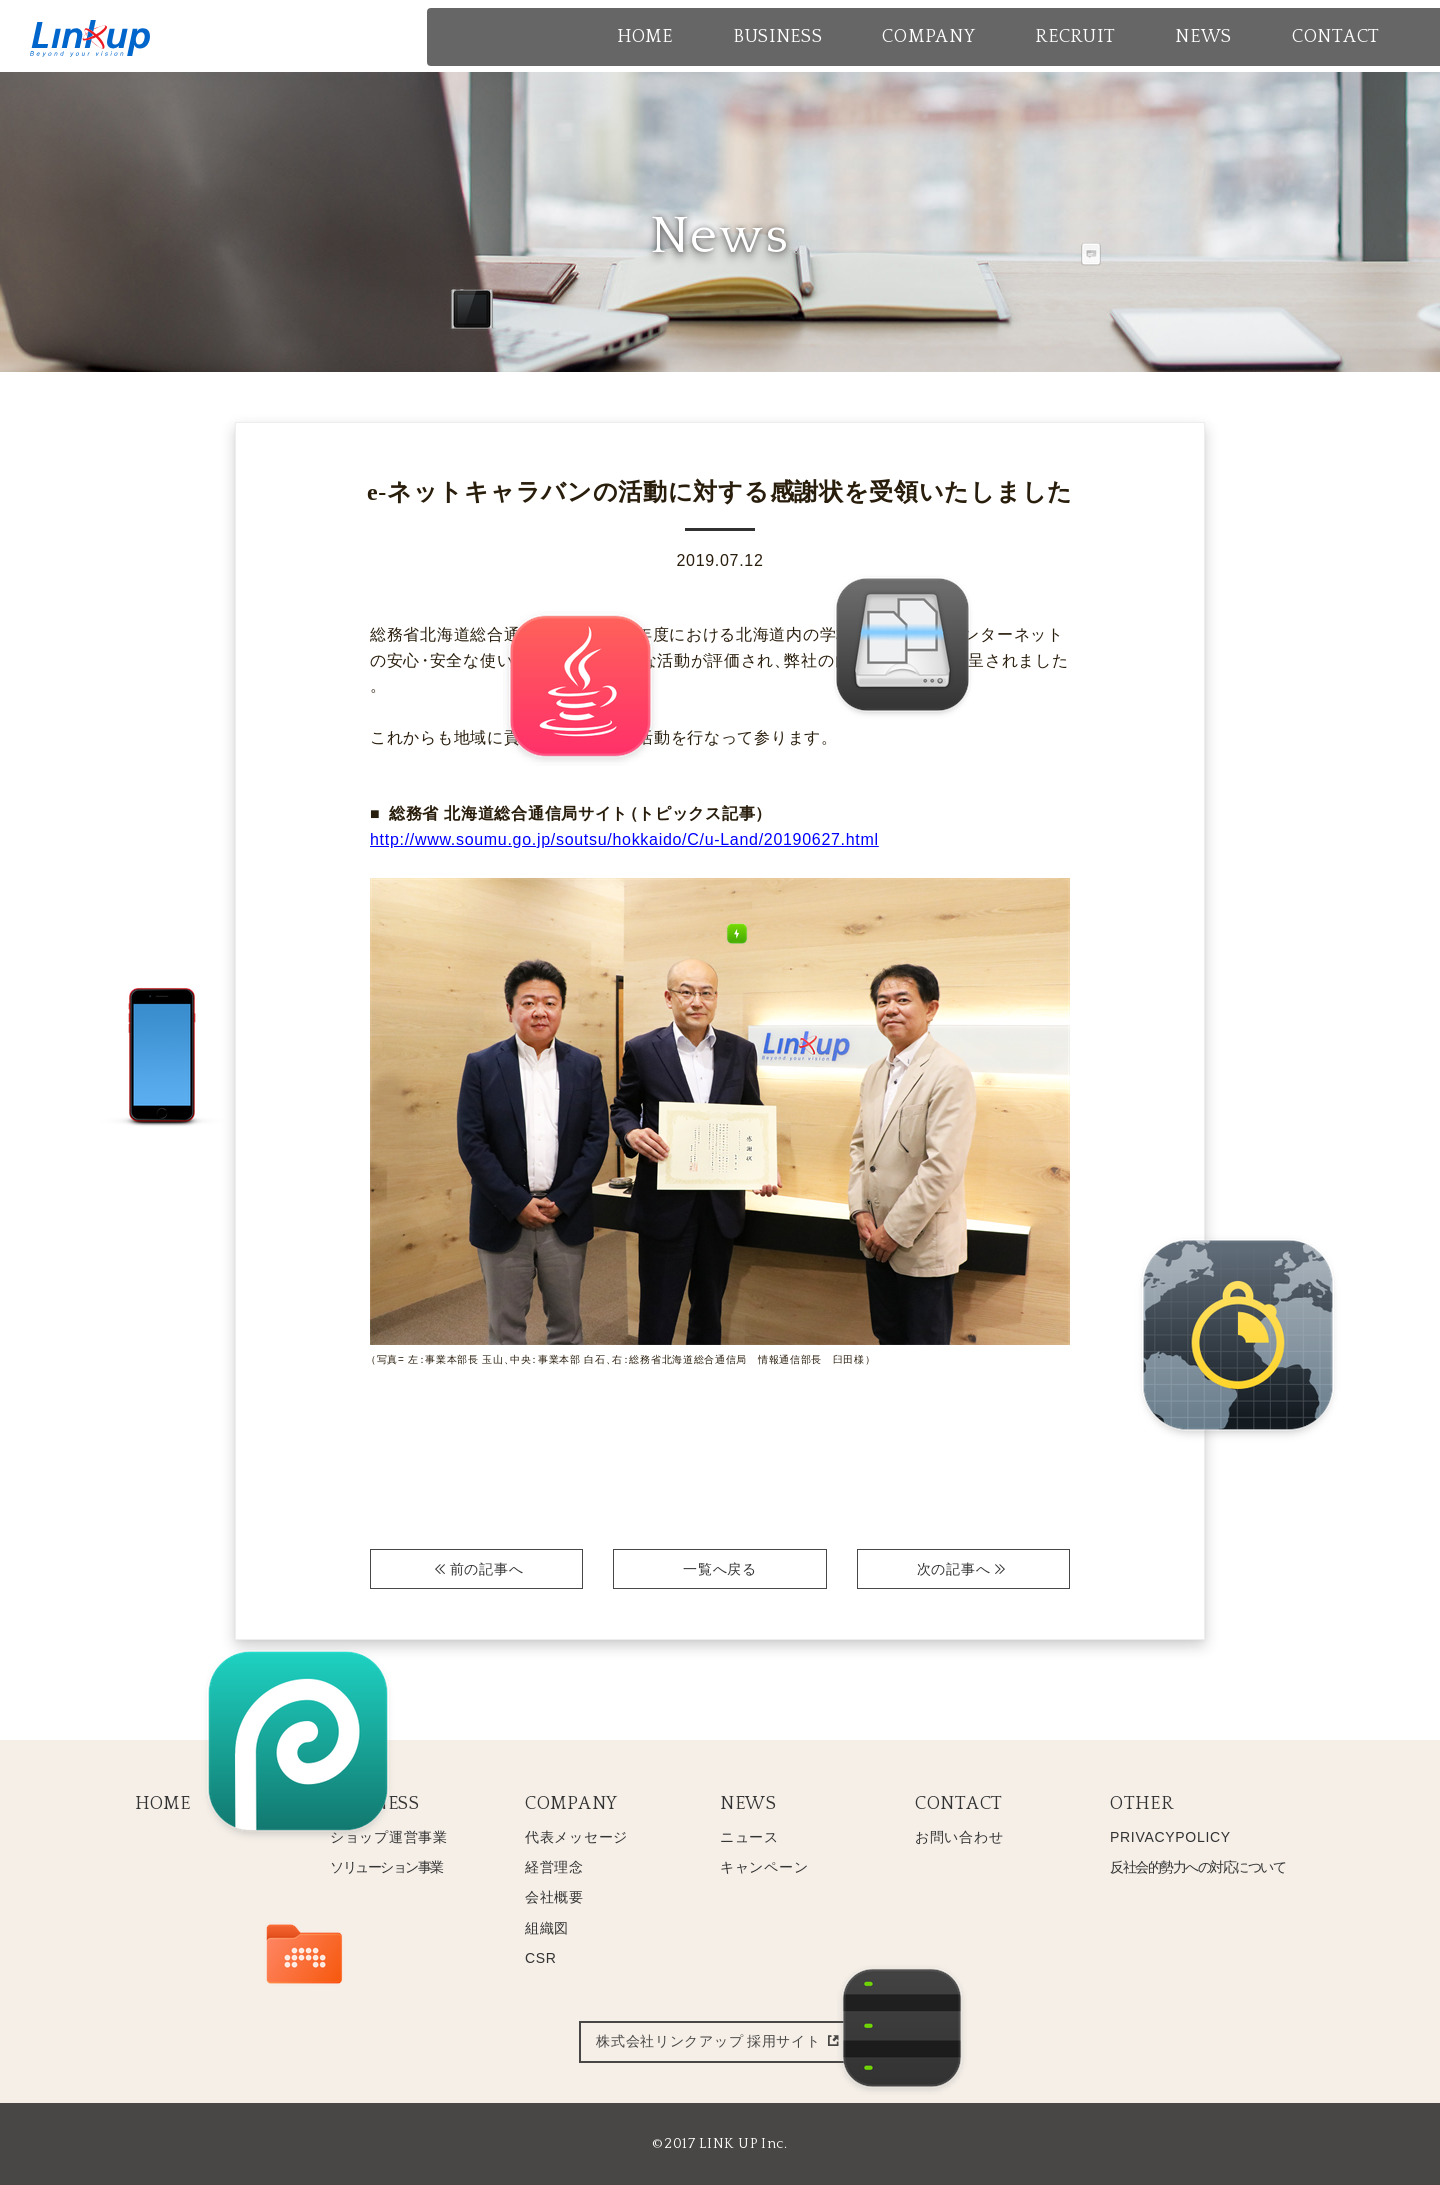 Image resolution: width=1440 pixels, height=2185 pixels. What do you see at coordinates (162, 1057) in the screenshot?
I see `iPhone 8 device connected to your Mac` at bounding box center [162, 1057].